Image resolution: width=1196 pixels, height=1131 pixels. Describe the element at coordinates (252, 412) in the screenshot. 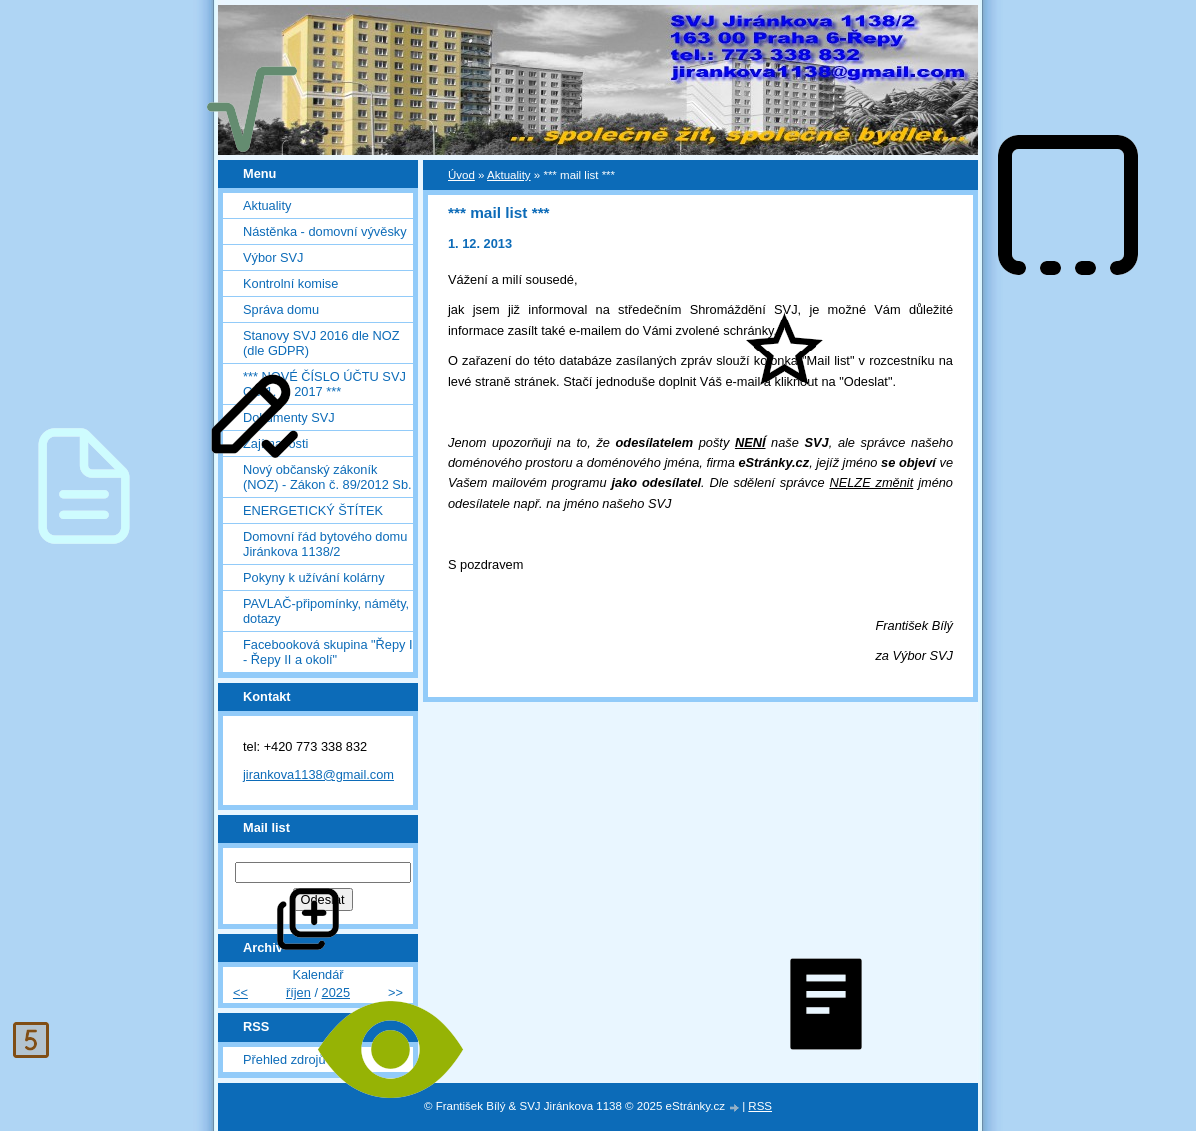

I see `edit completed or saved successfully` at that location.